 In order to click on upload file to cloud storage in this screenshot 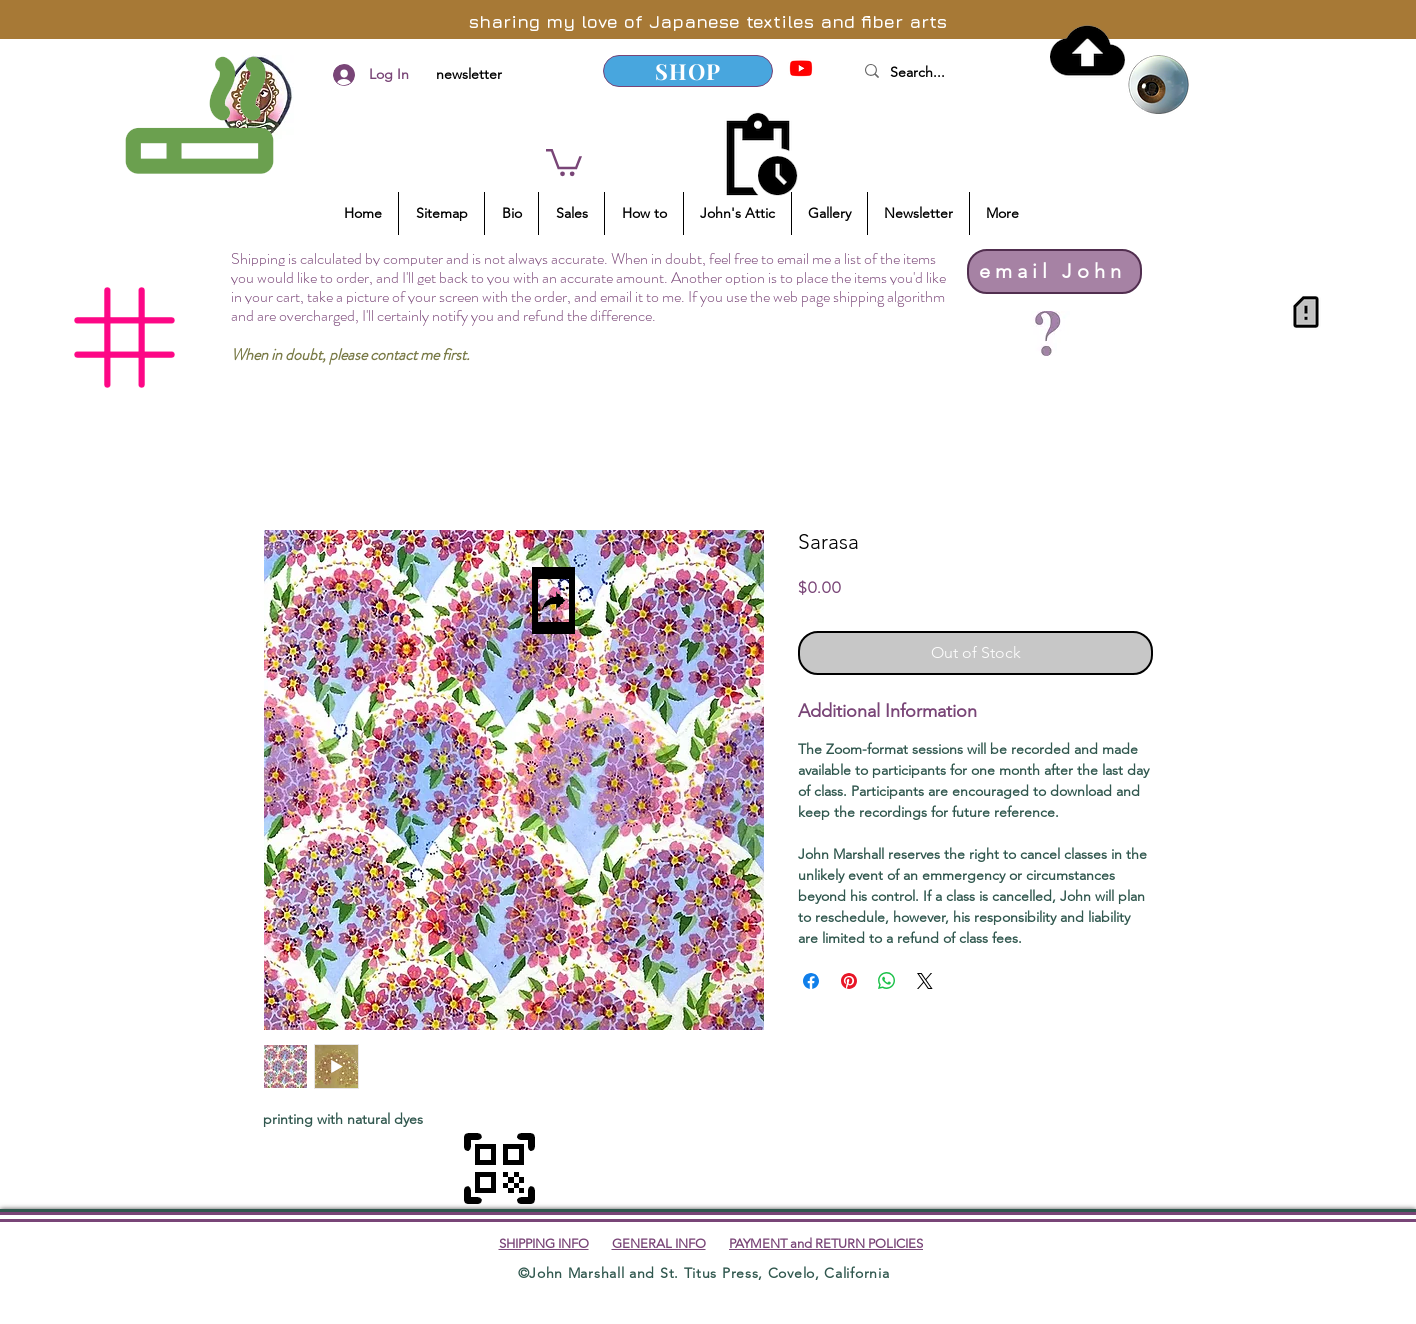, I will do `click(1087, 50)`.